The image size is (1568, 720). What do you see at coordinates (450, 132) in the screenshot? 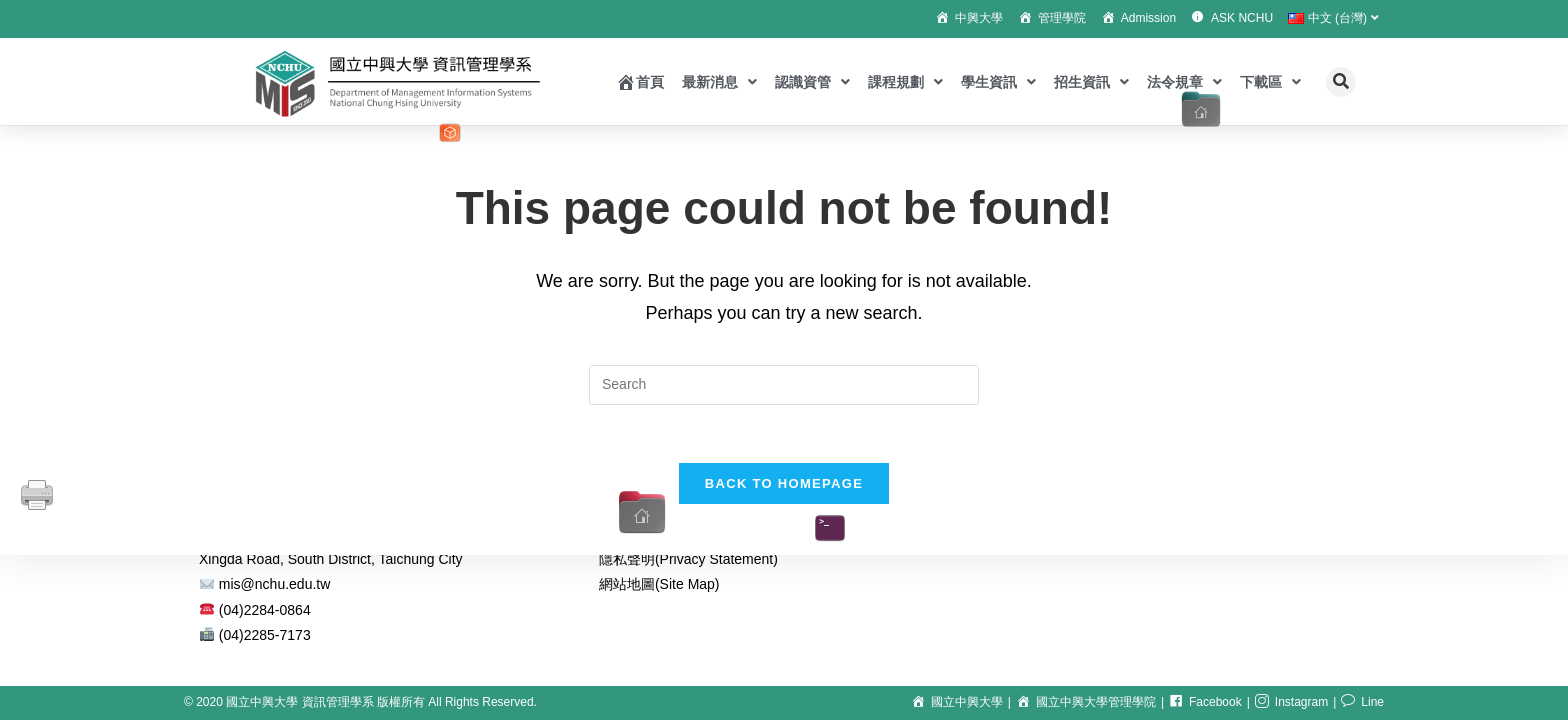
I see `open a 3D model file` at bounding box center [450, 132].